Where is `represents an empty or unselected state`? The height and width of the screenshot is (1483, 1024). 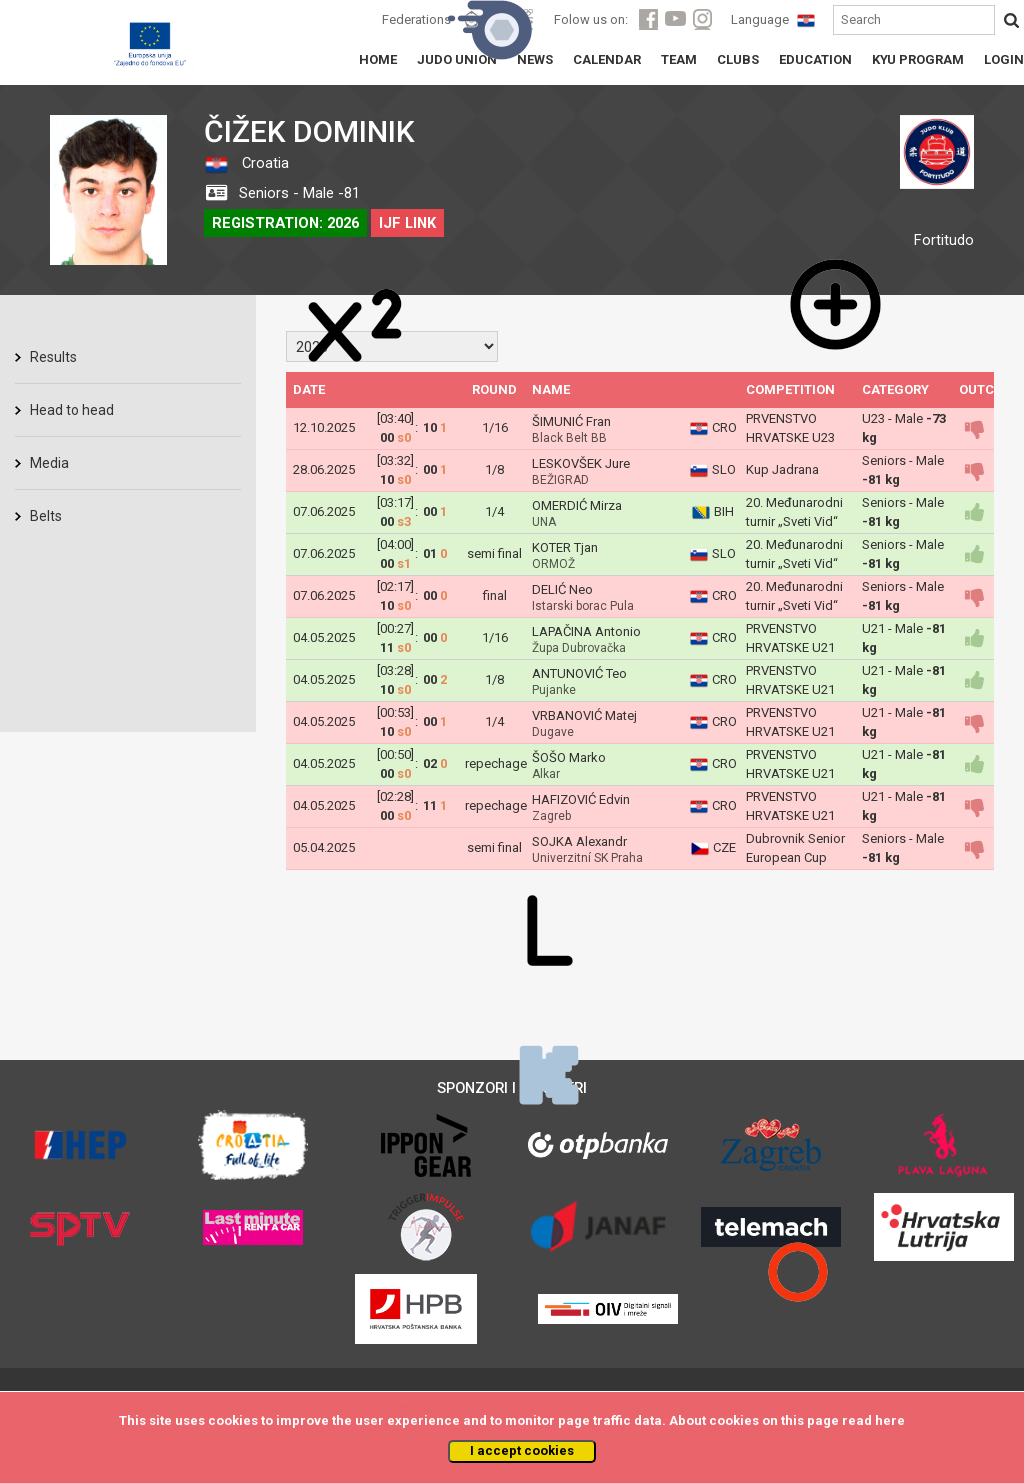 represents an empty or unselected state is located at coordinates (798, 1272).